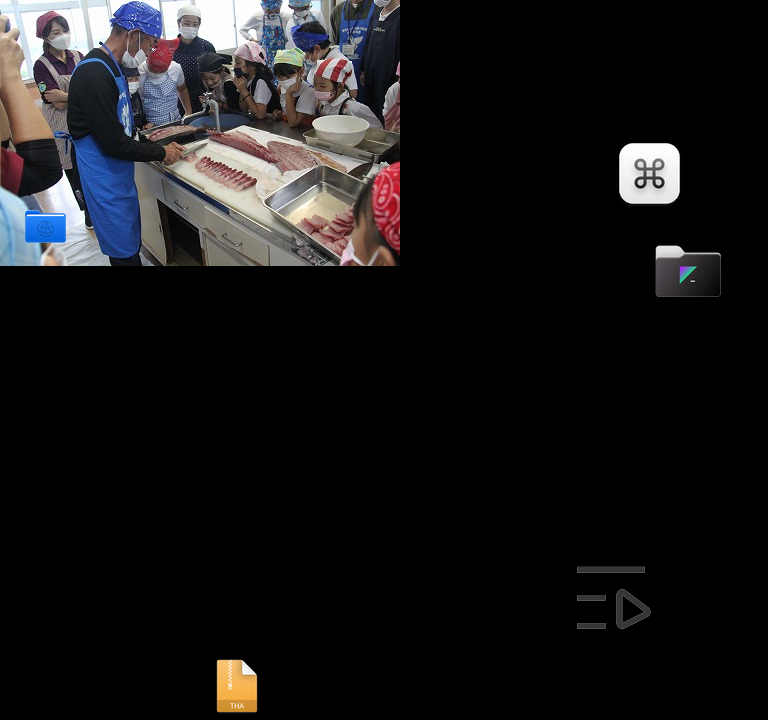 The width and height of the screenshot is (768, 720). What do you see at coordinates (45, 226) in the screenshot?
I see `folder containing html web files` at bounding box center [45, 226].